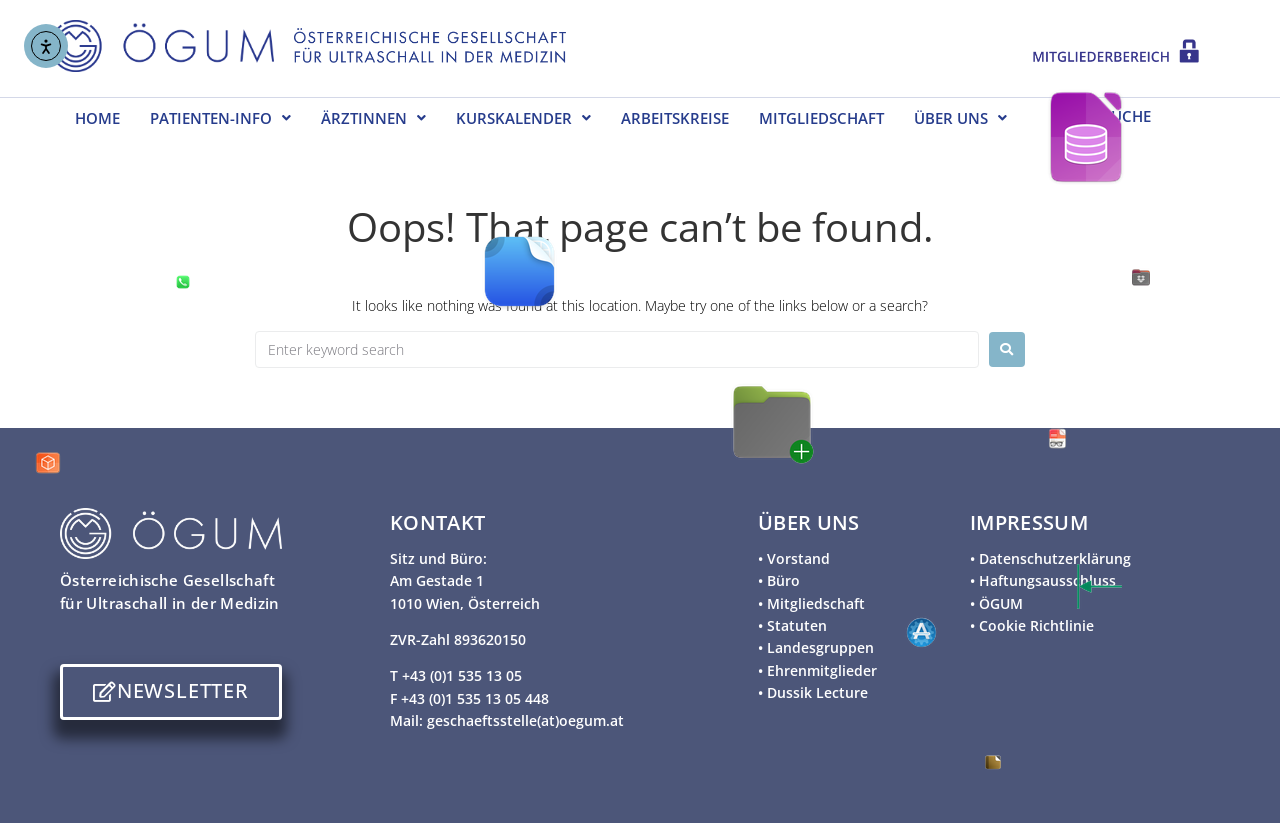  I want to click on open your dropbox folder, so click(1141, 277).